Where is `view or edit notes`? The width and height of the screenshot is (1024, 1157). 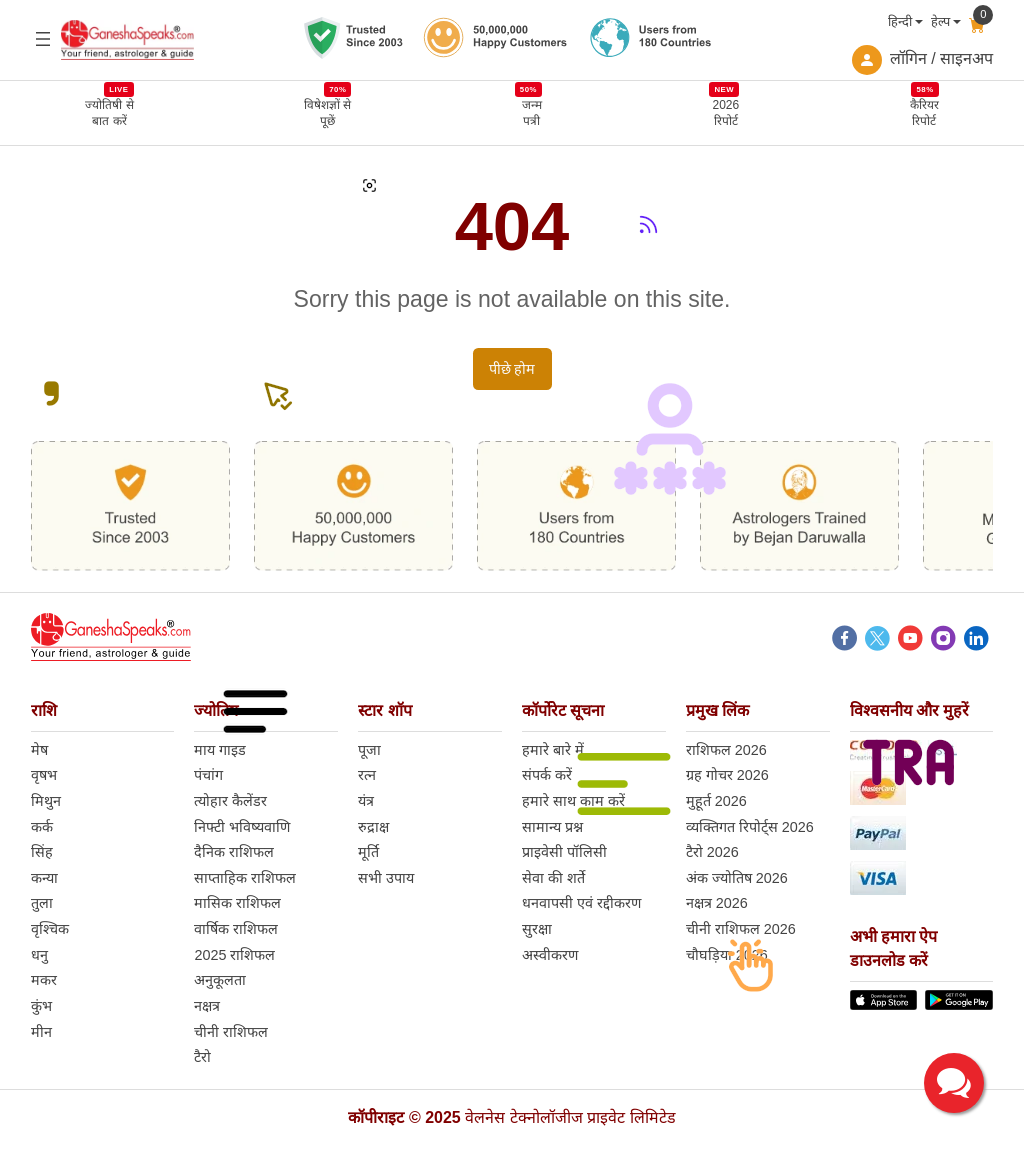
view or edit notes is located at coordinates (255, 711).